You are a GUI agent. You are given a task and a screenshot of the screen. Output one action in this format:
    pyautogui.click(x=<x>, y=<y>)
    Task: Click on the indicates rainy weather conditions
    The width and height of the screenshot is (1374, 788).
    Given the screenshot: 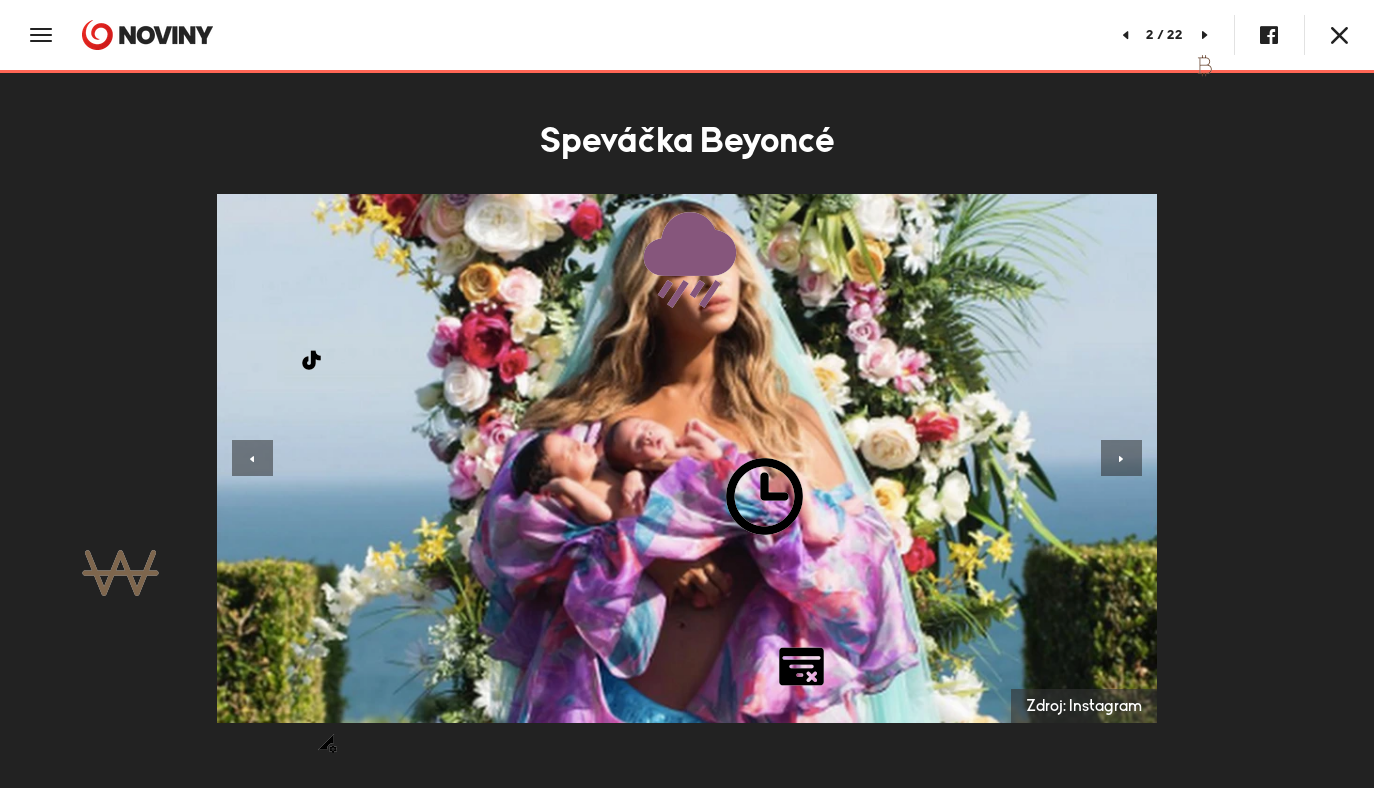 What is the action you would take?
    pyautogui.click(x=690, y=260)
    